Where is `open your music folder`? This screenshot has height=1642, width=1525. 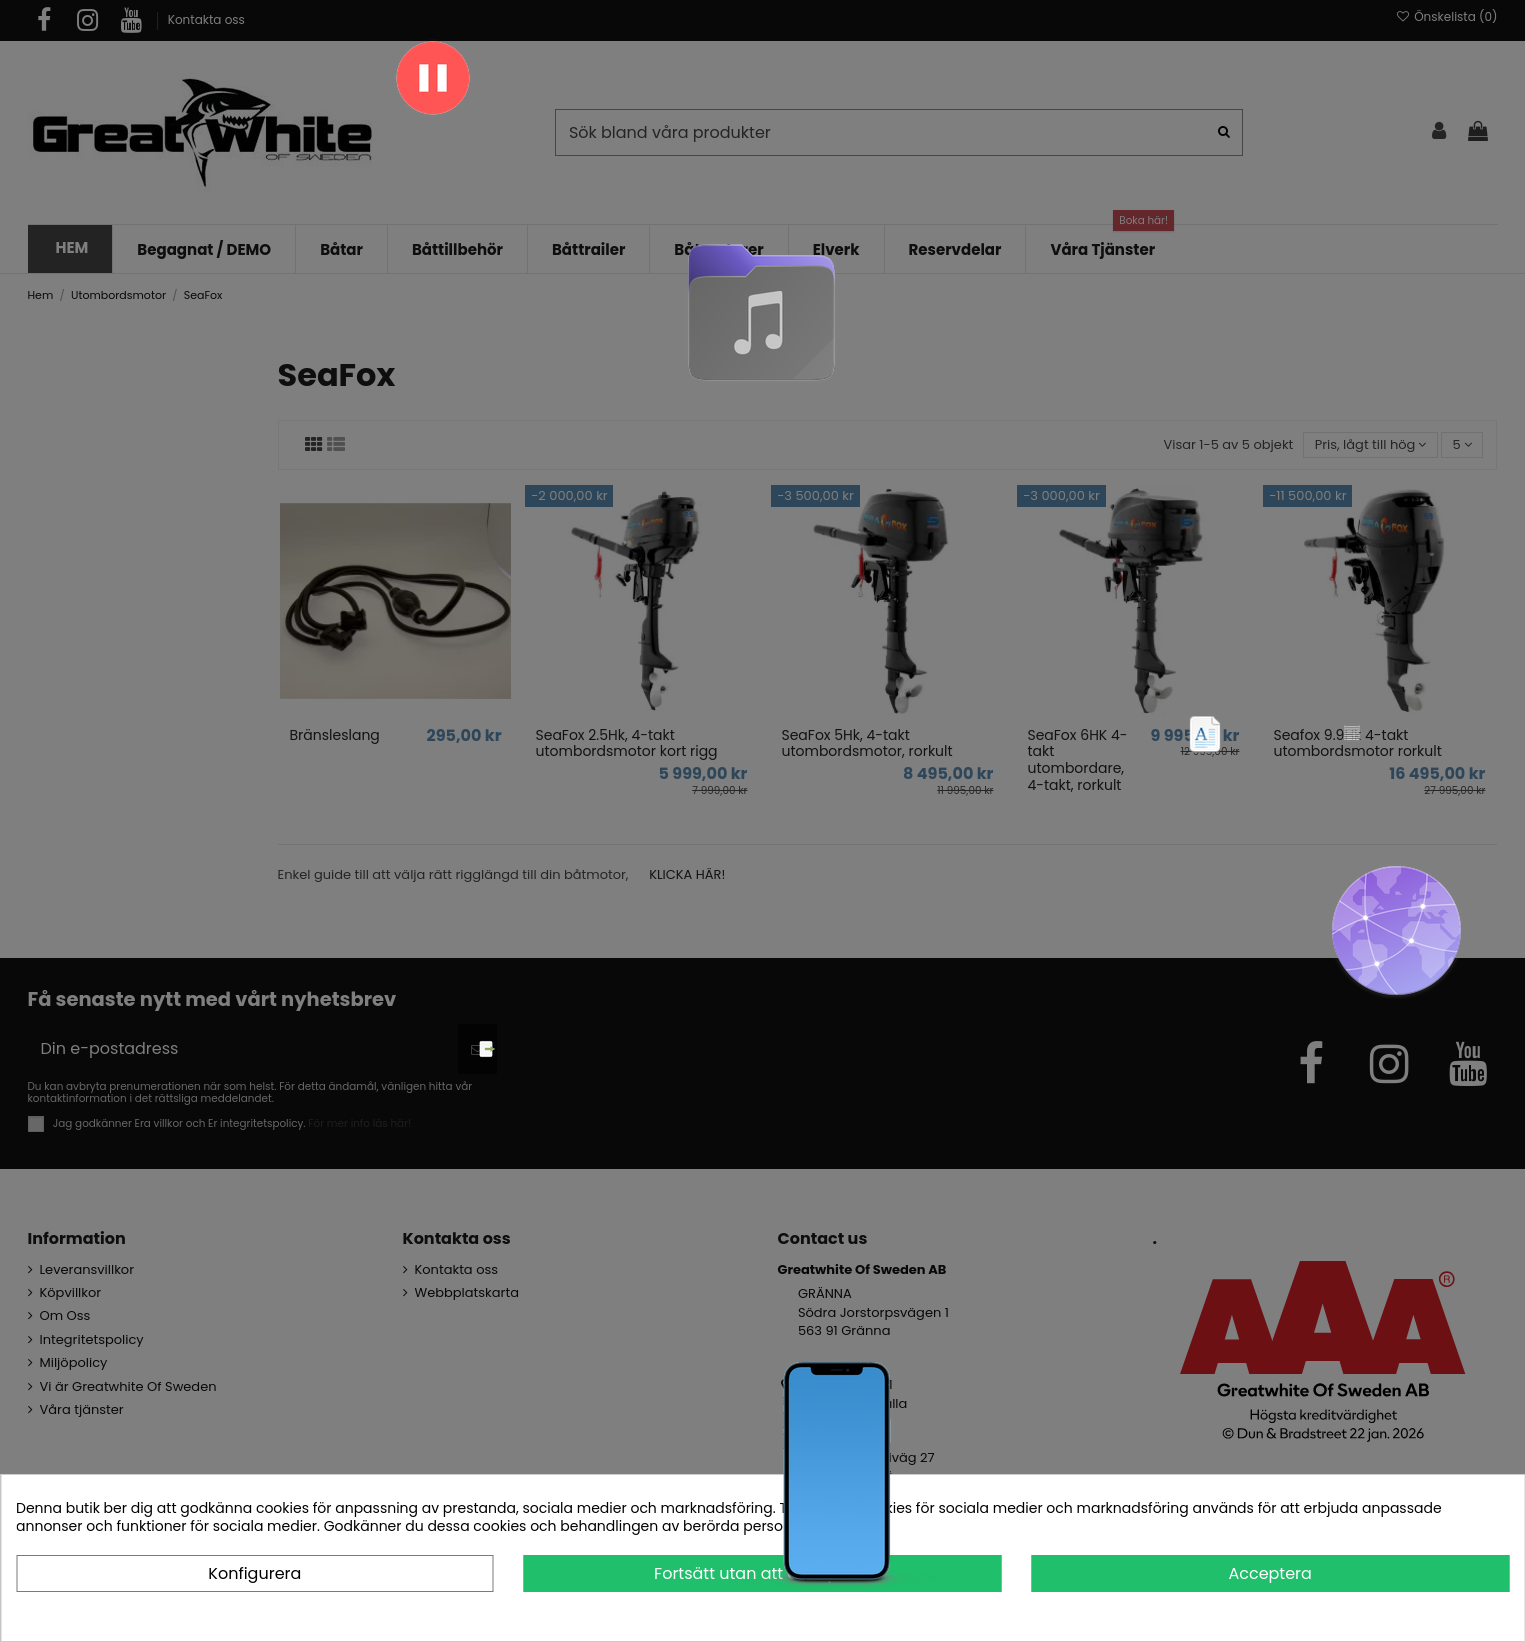
open your music folder is located at coordinates (761, 312).